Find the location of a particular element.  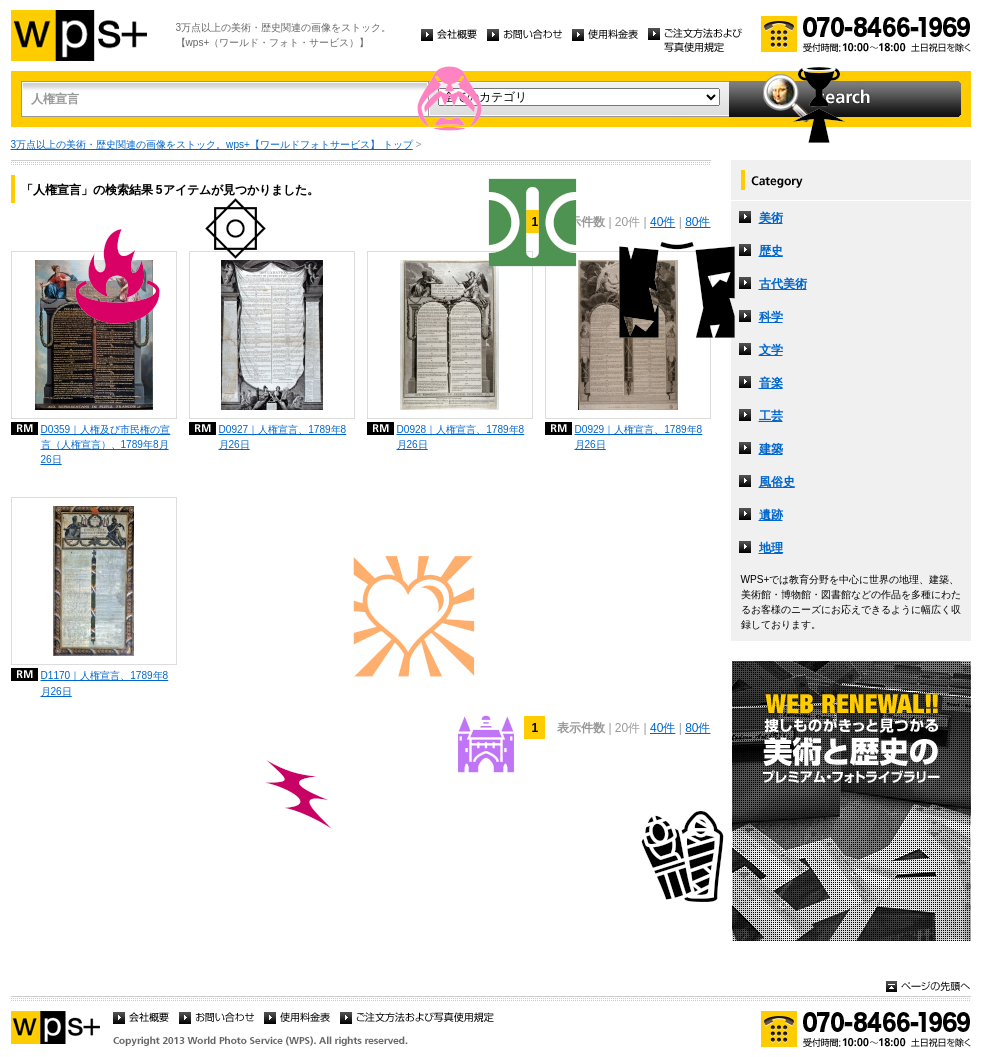

indicates a dangerous terrain or obstacle ahead is located at coordinates (677, 280).